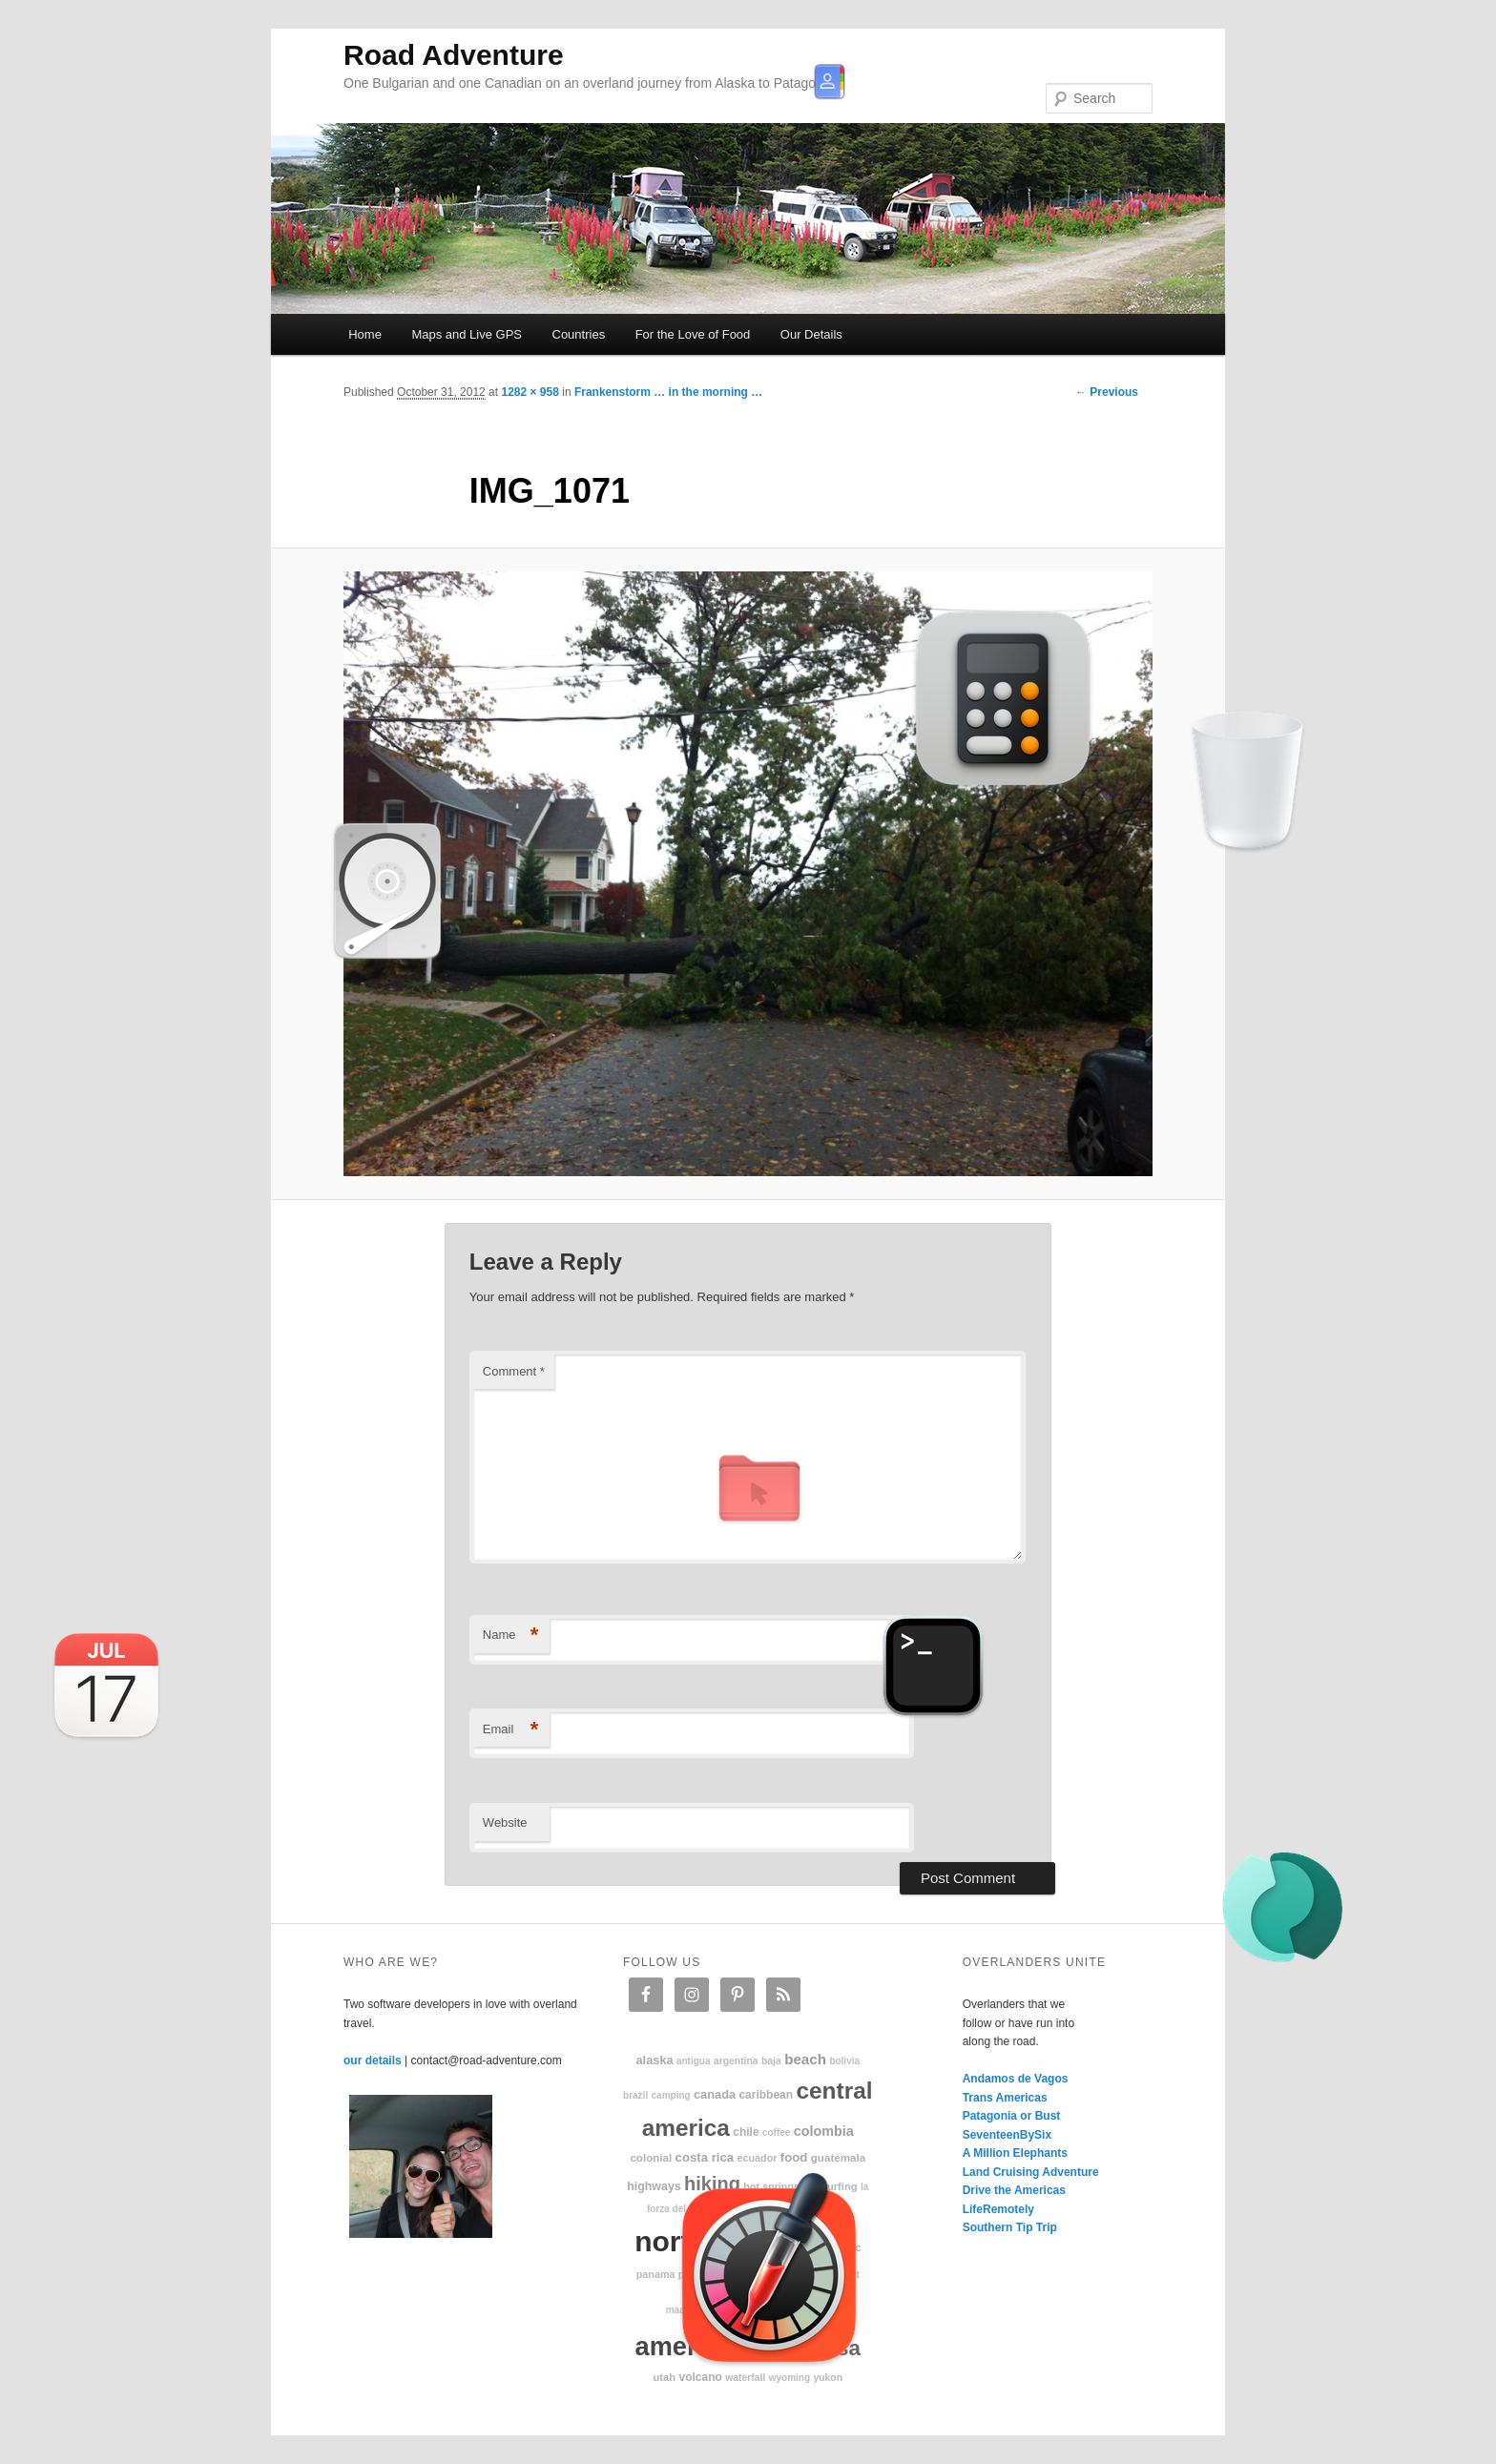 The width and height of the screenshot is (1496, 2464). I want to click on open krusader file manager with root privileges, so click(759, 1488).